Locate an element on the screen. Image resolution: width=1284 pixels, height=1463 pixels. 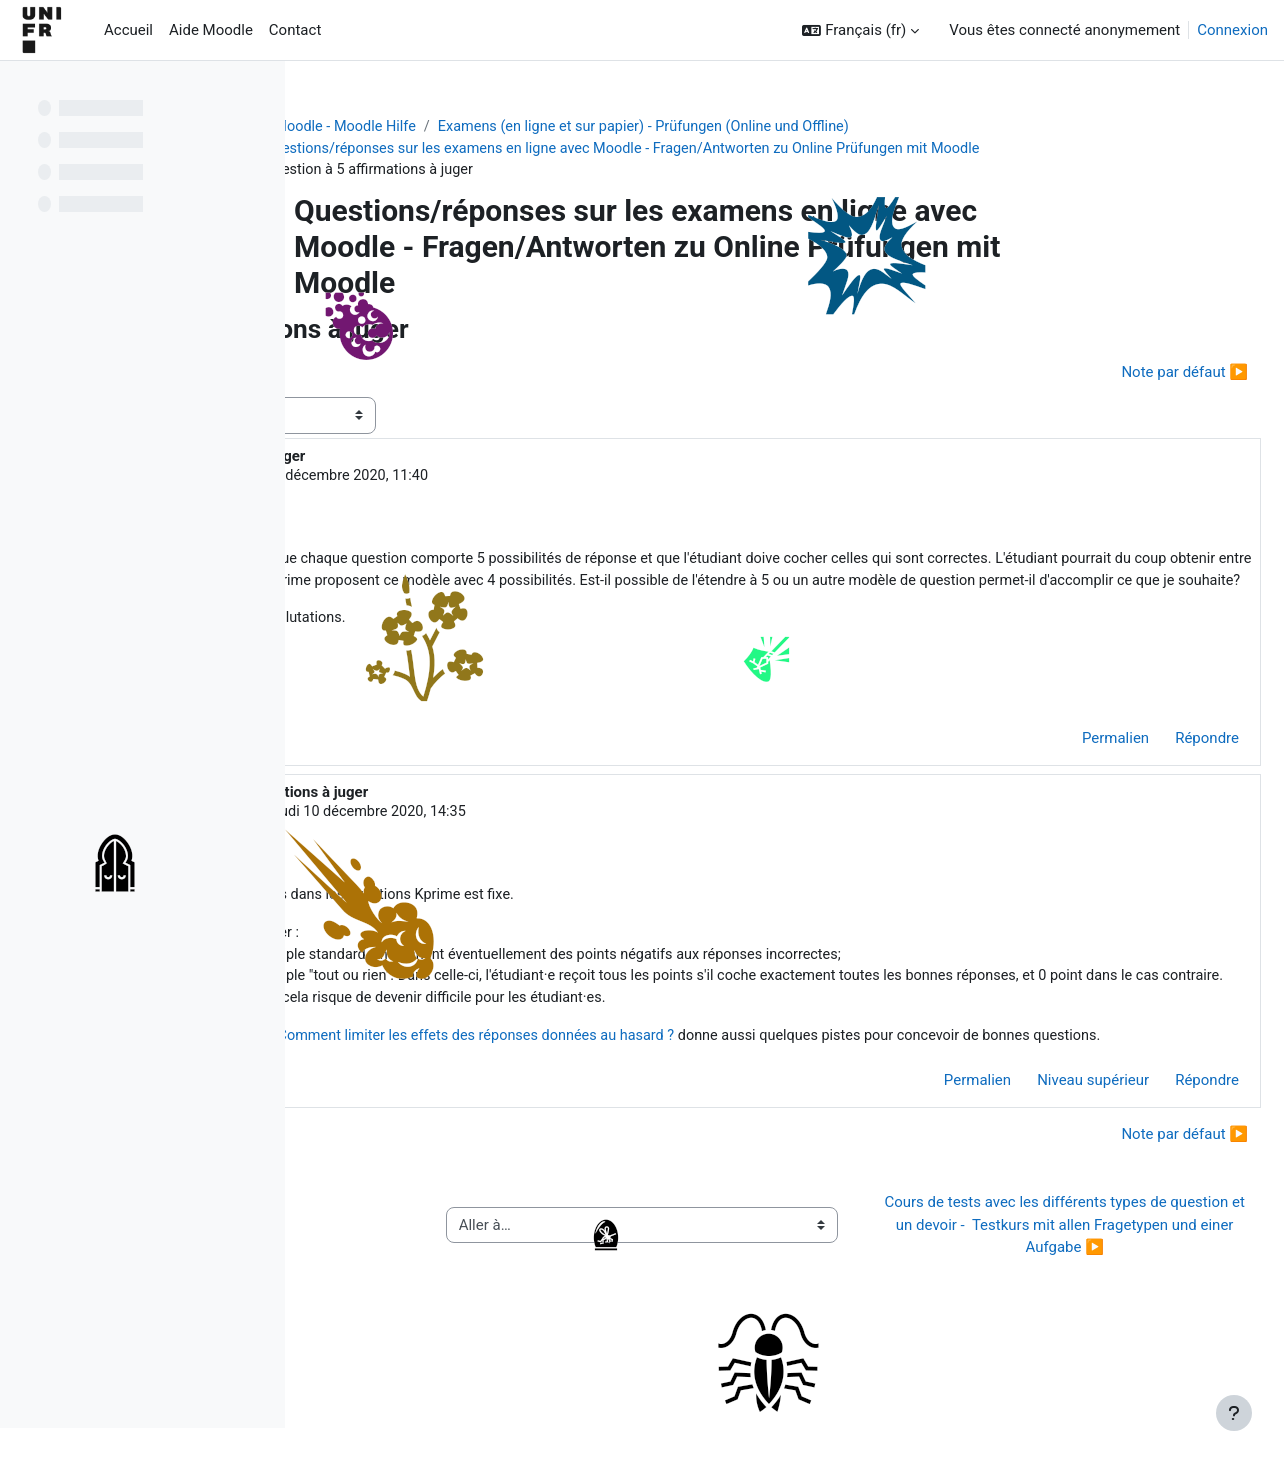
activate steam or vapor ability is located at coordinates (359, 904).